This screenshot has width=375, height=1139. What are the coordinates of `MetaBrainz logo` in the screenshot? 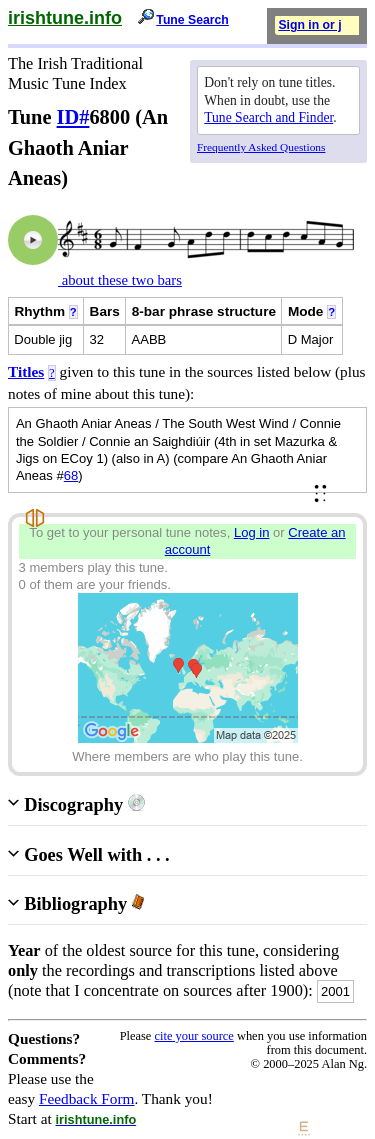 It's located at (35, 518).